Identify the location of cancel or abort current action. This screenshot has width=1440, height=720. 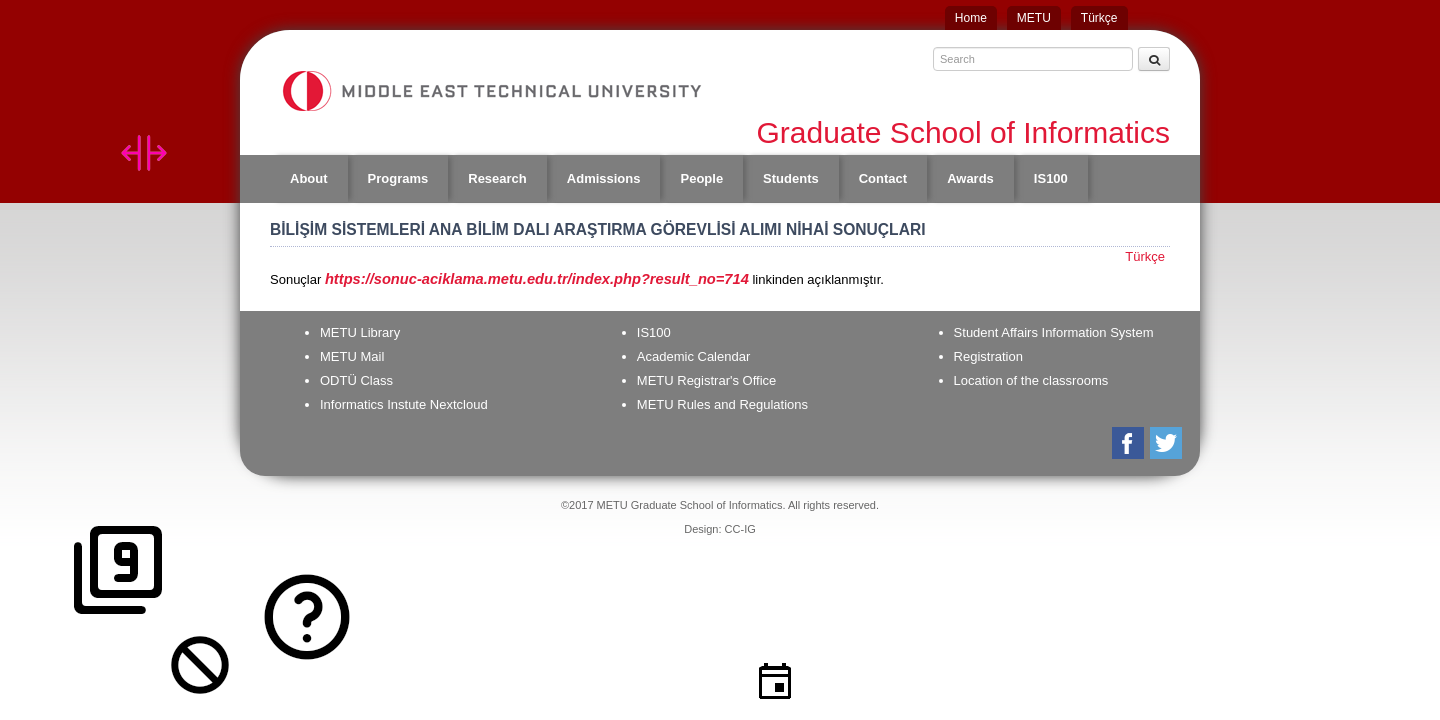
(200, 665).